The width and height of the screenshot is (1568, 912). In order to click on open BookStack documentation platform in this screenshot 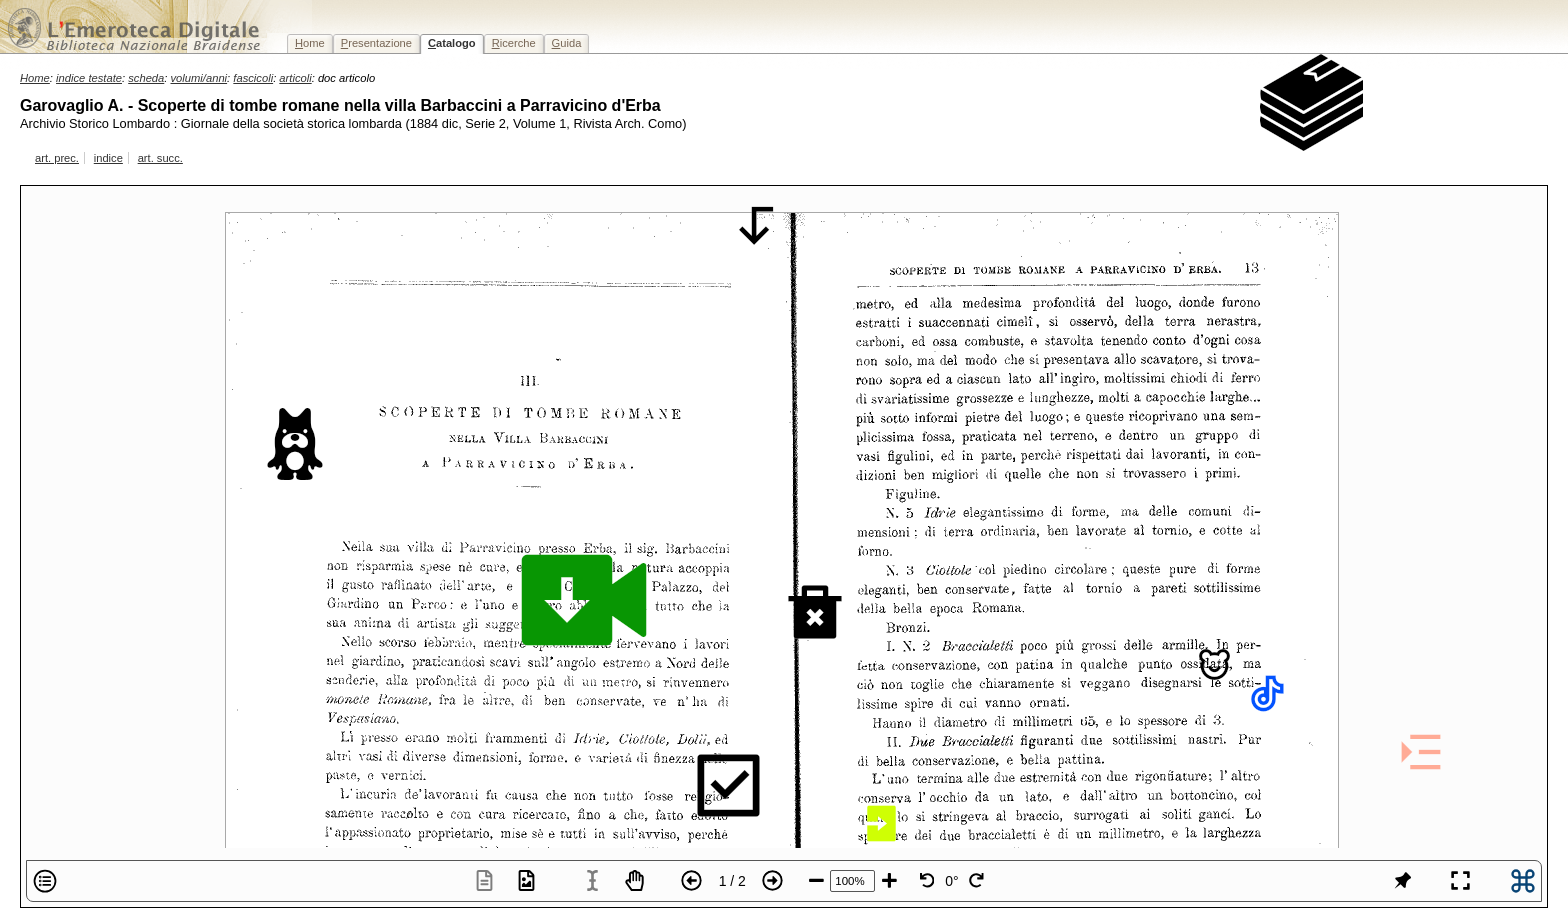, I will do `click(1311, 102)`.